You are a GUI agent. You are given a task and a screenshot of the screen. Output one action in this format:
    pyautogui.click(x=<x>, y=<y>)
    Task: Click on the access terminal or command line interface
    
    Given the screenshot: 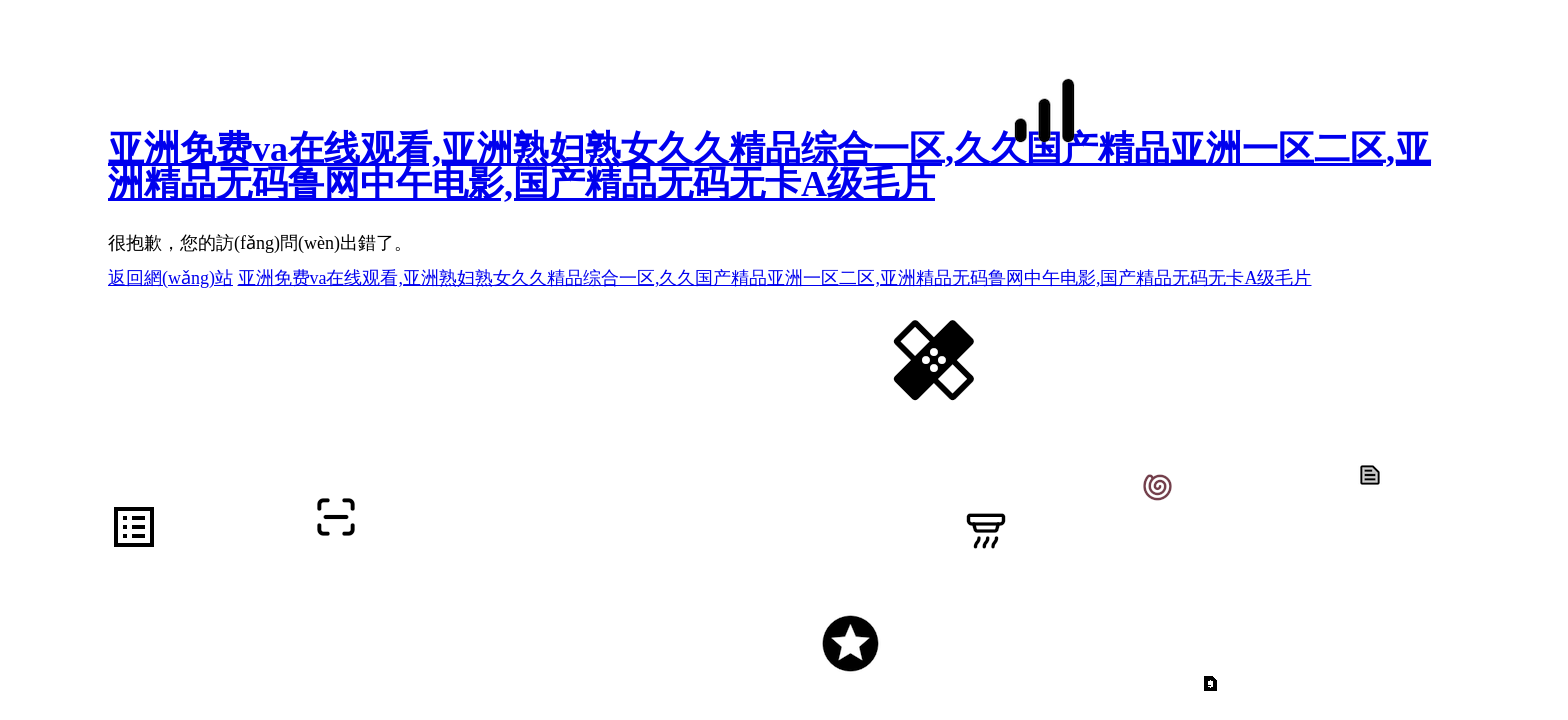 What is the action you would take?
    pyautogui.click(x=1157, y=487)
    